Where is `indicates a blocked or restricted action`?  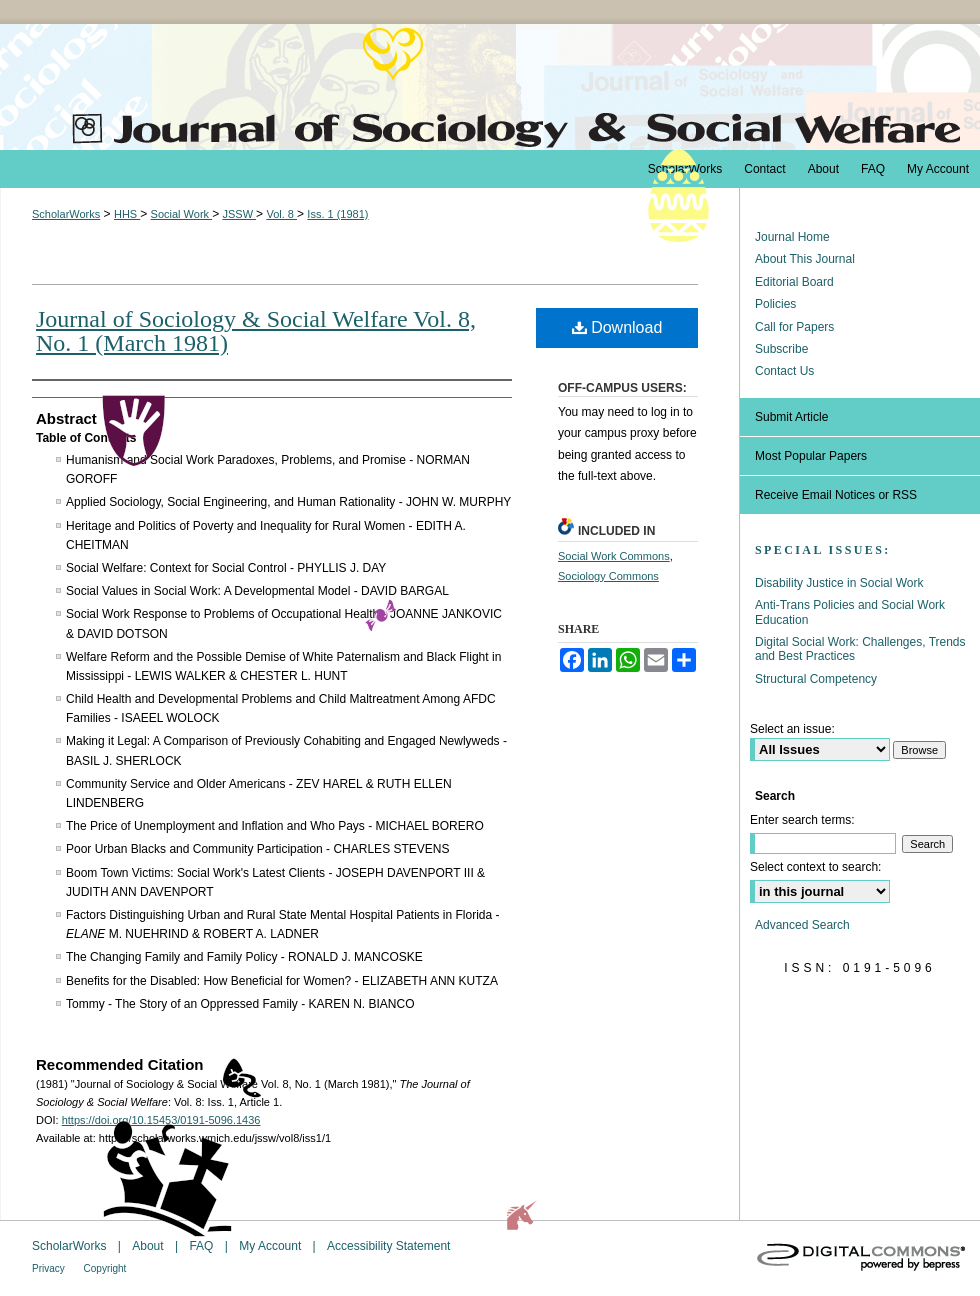 indicates a blocked or restricted action is located at coordinates (133, 430).